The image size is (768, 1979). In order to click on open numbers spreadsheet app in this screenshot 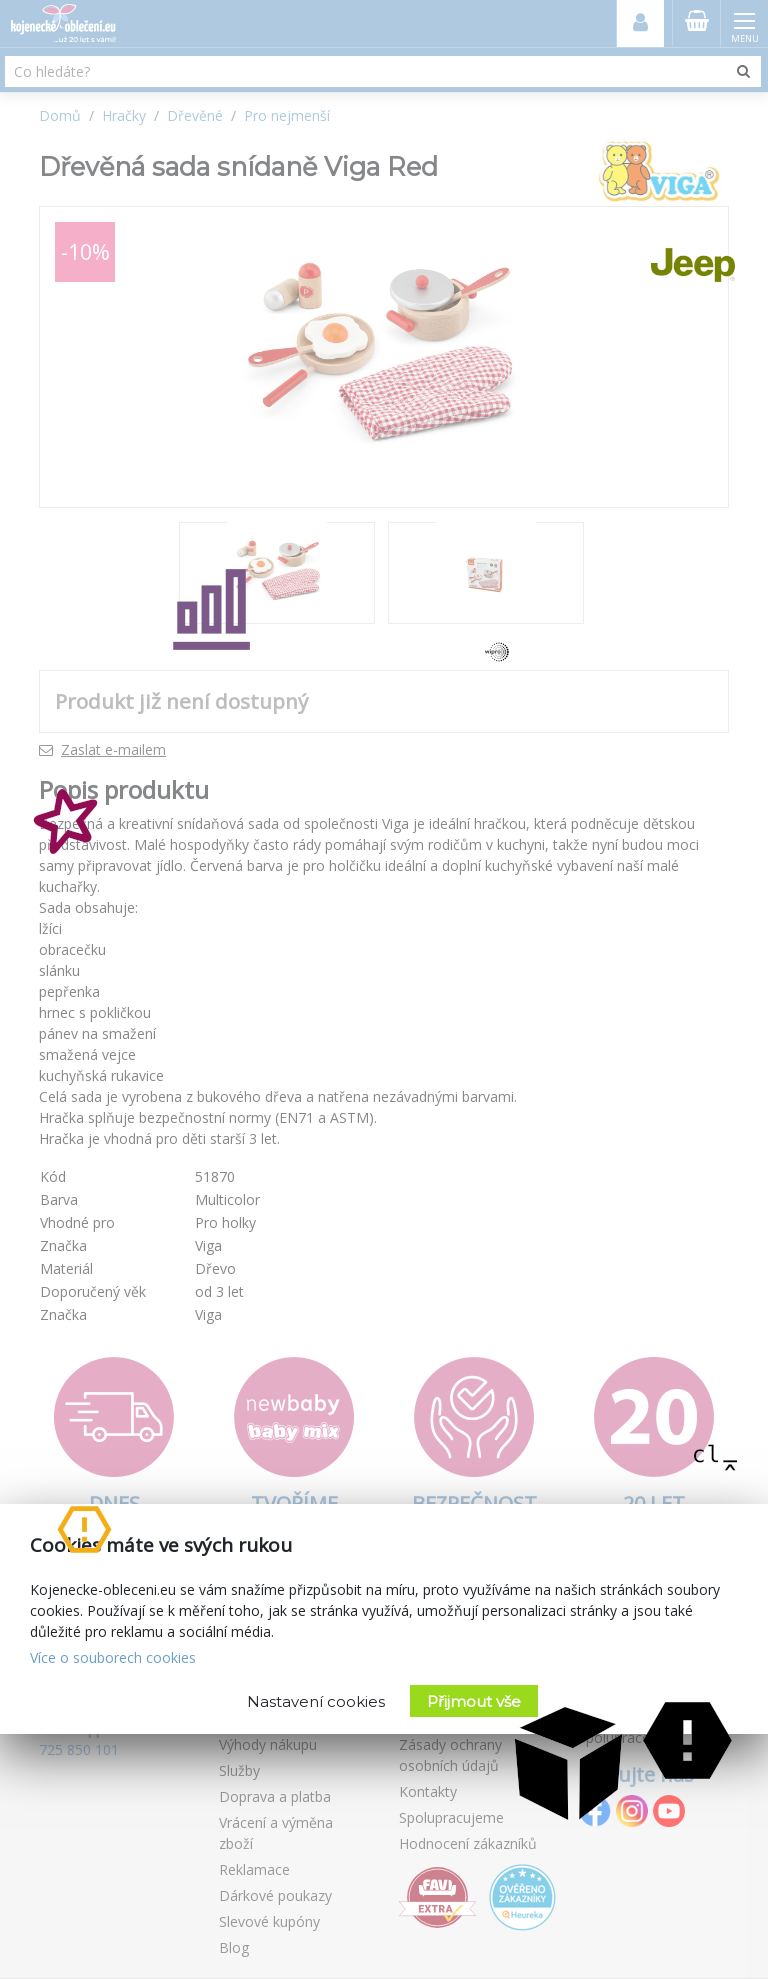, I will do `click(209, 609)`.